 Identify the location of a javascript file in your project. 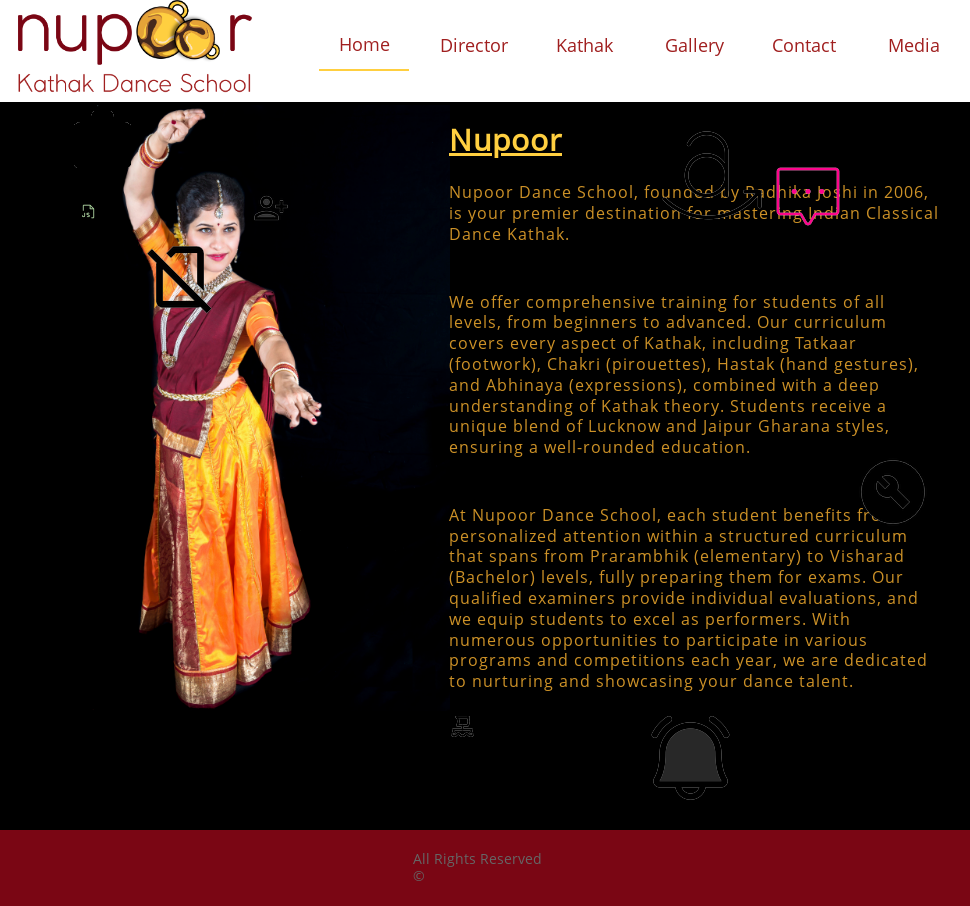
(88, 211).